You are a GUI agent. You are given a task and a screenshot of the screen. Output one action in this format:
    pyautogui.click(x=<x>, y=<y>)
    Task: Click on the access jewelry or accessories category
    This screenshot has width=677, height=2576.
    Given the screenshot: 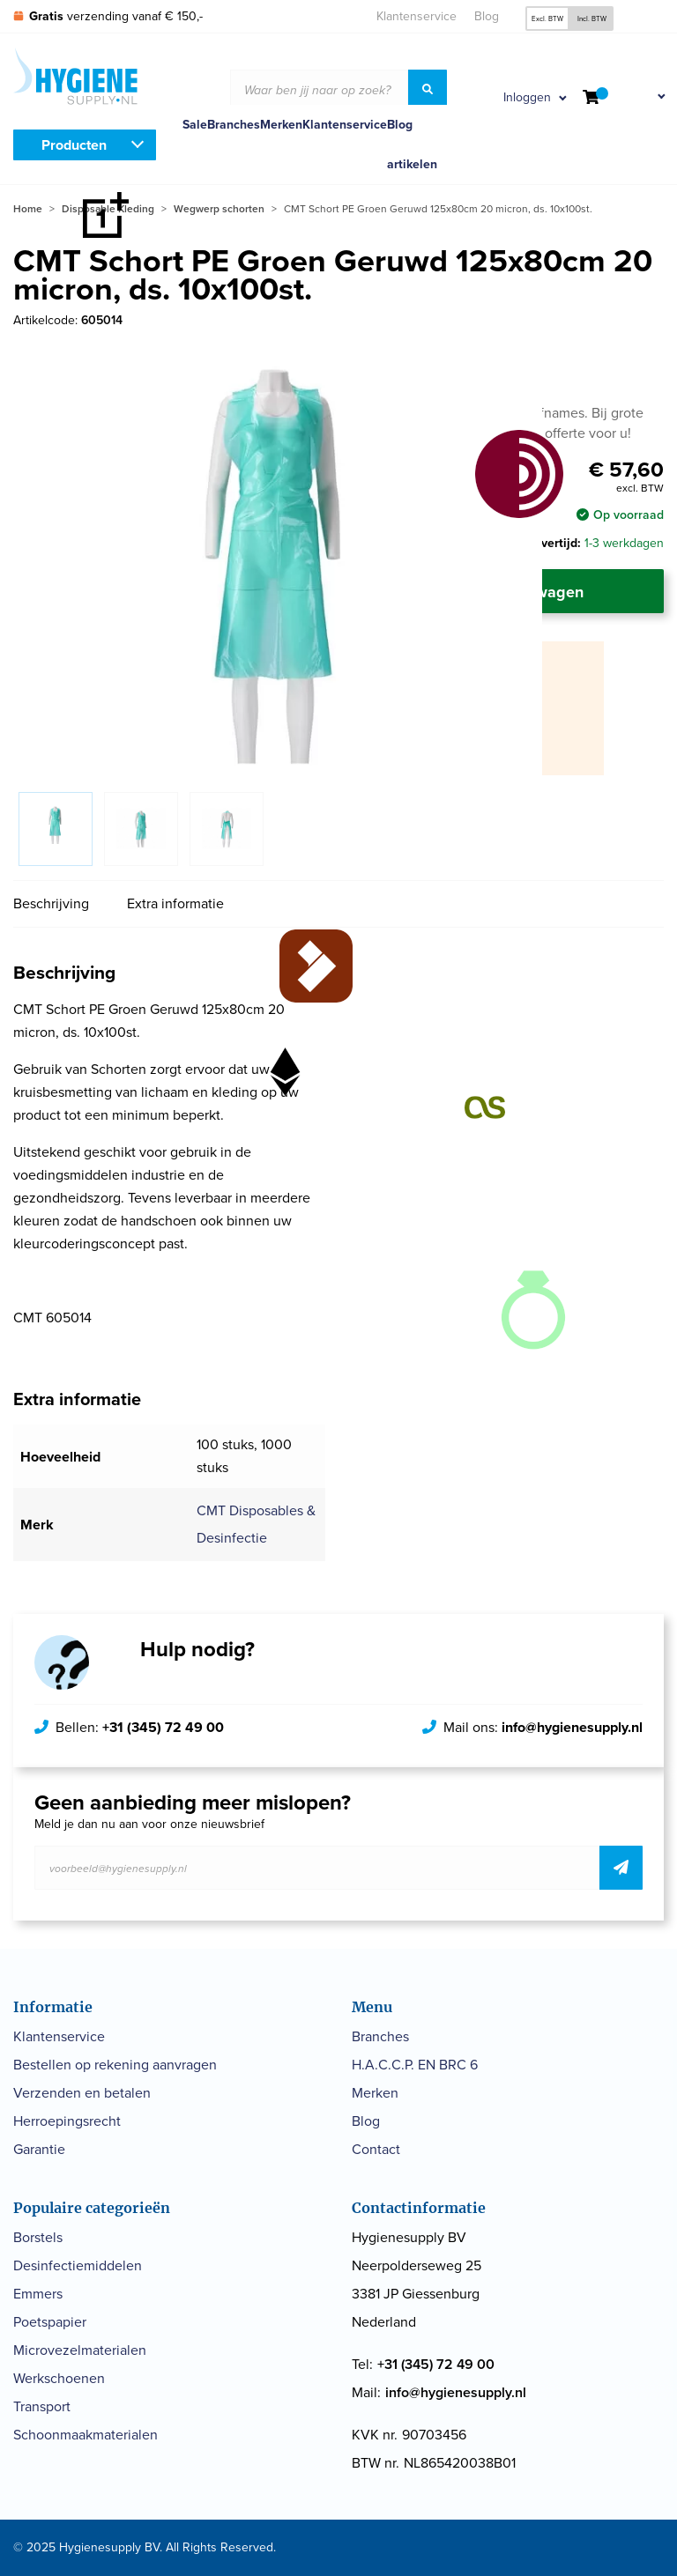 What is the action you would take?
    pyautogui.click(x=533, y=1312)
    